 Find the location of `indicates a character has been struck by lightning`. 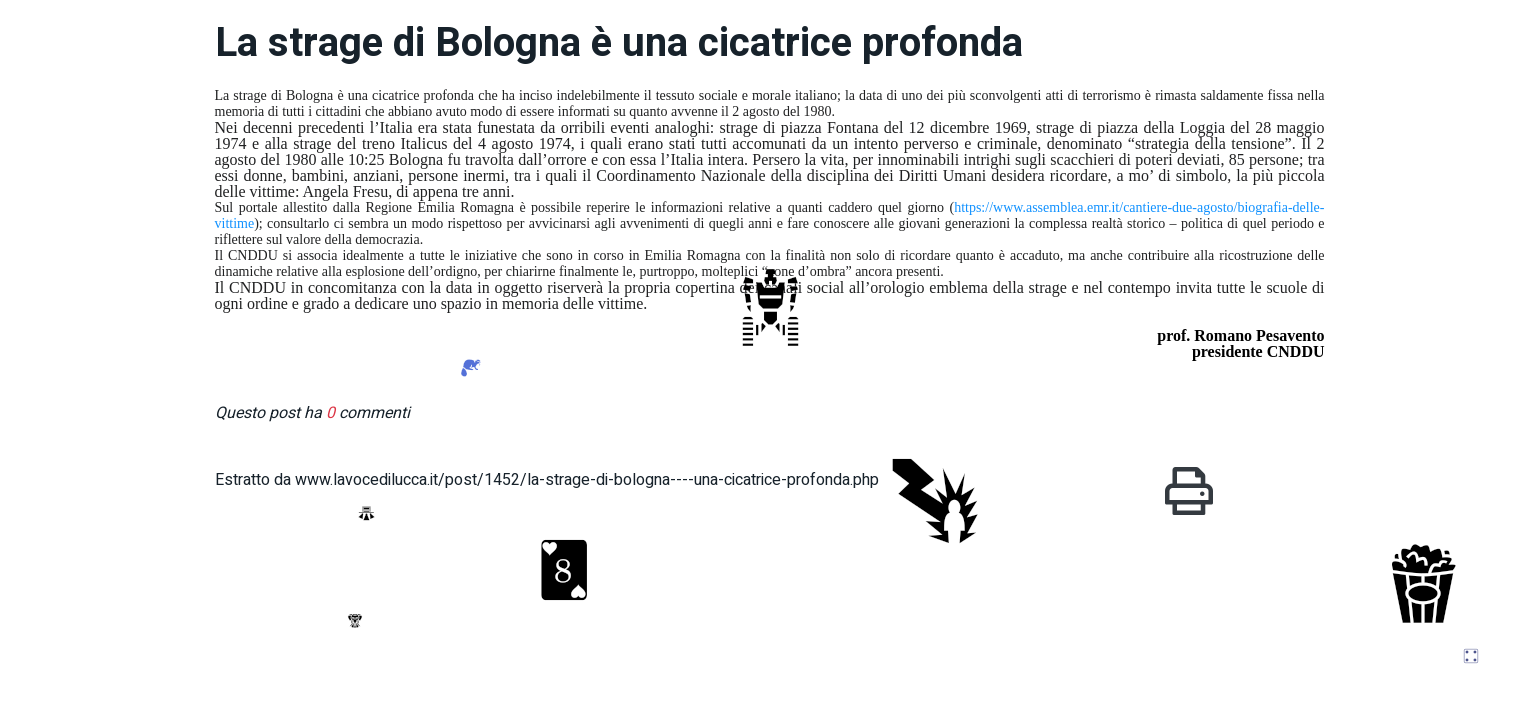

indicates a character has been struck by lightning is located at coordinates (935, 501).